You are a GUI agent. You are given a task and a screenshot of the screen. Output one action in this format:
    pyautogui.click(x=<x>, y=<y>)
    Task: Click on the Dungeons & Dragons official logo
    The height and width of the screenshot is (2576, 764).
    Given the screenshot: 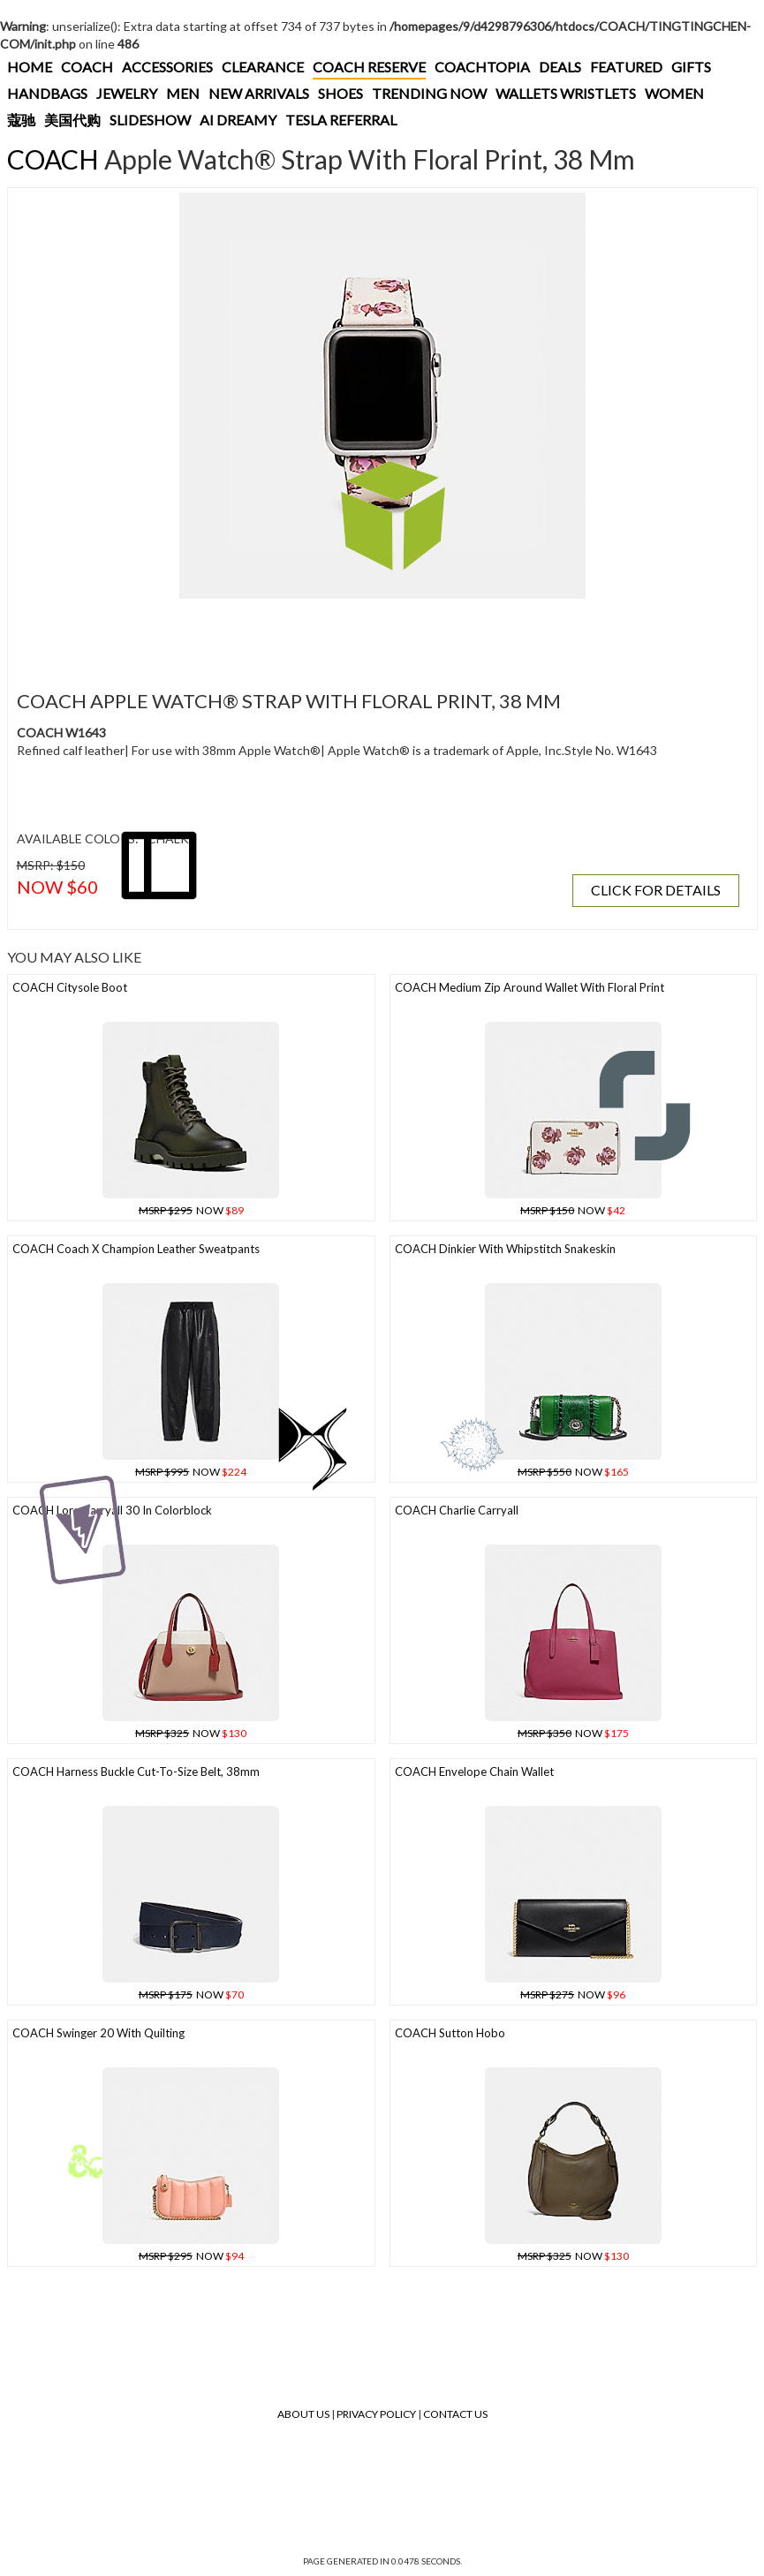 What is the action you would take?
    pyautogui.click(x=86, y=2161)
    